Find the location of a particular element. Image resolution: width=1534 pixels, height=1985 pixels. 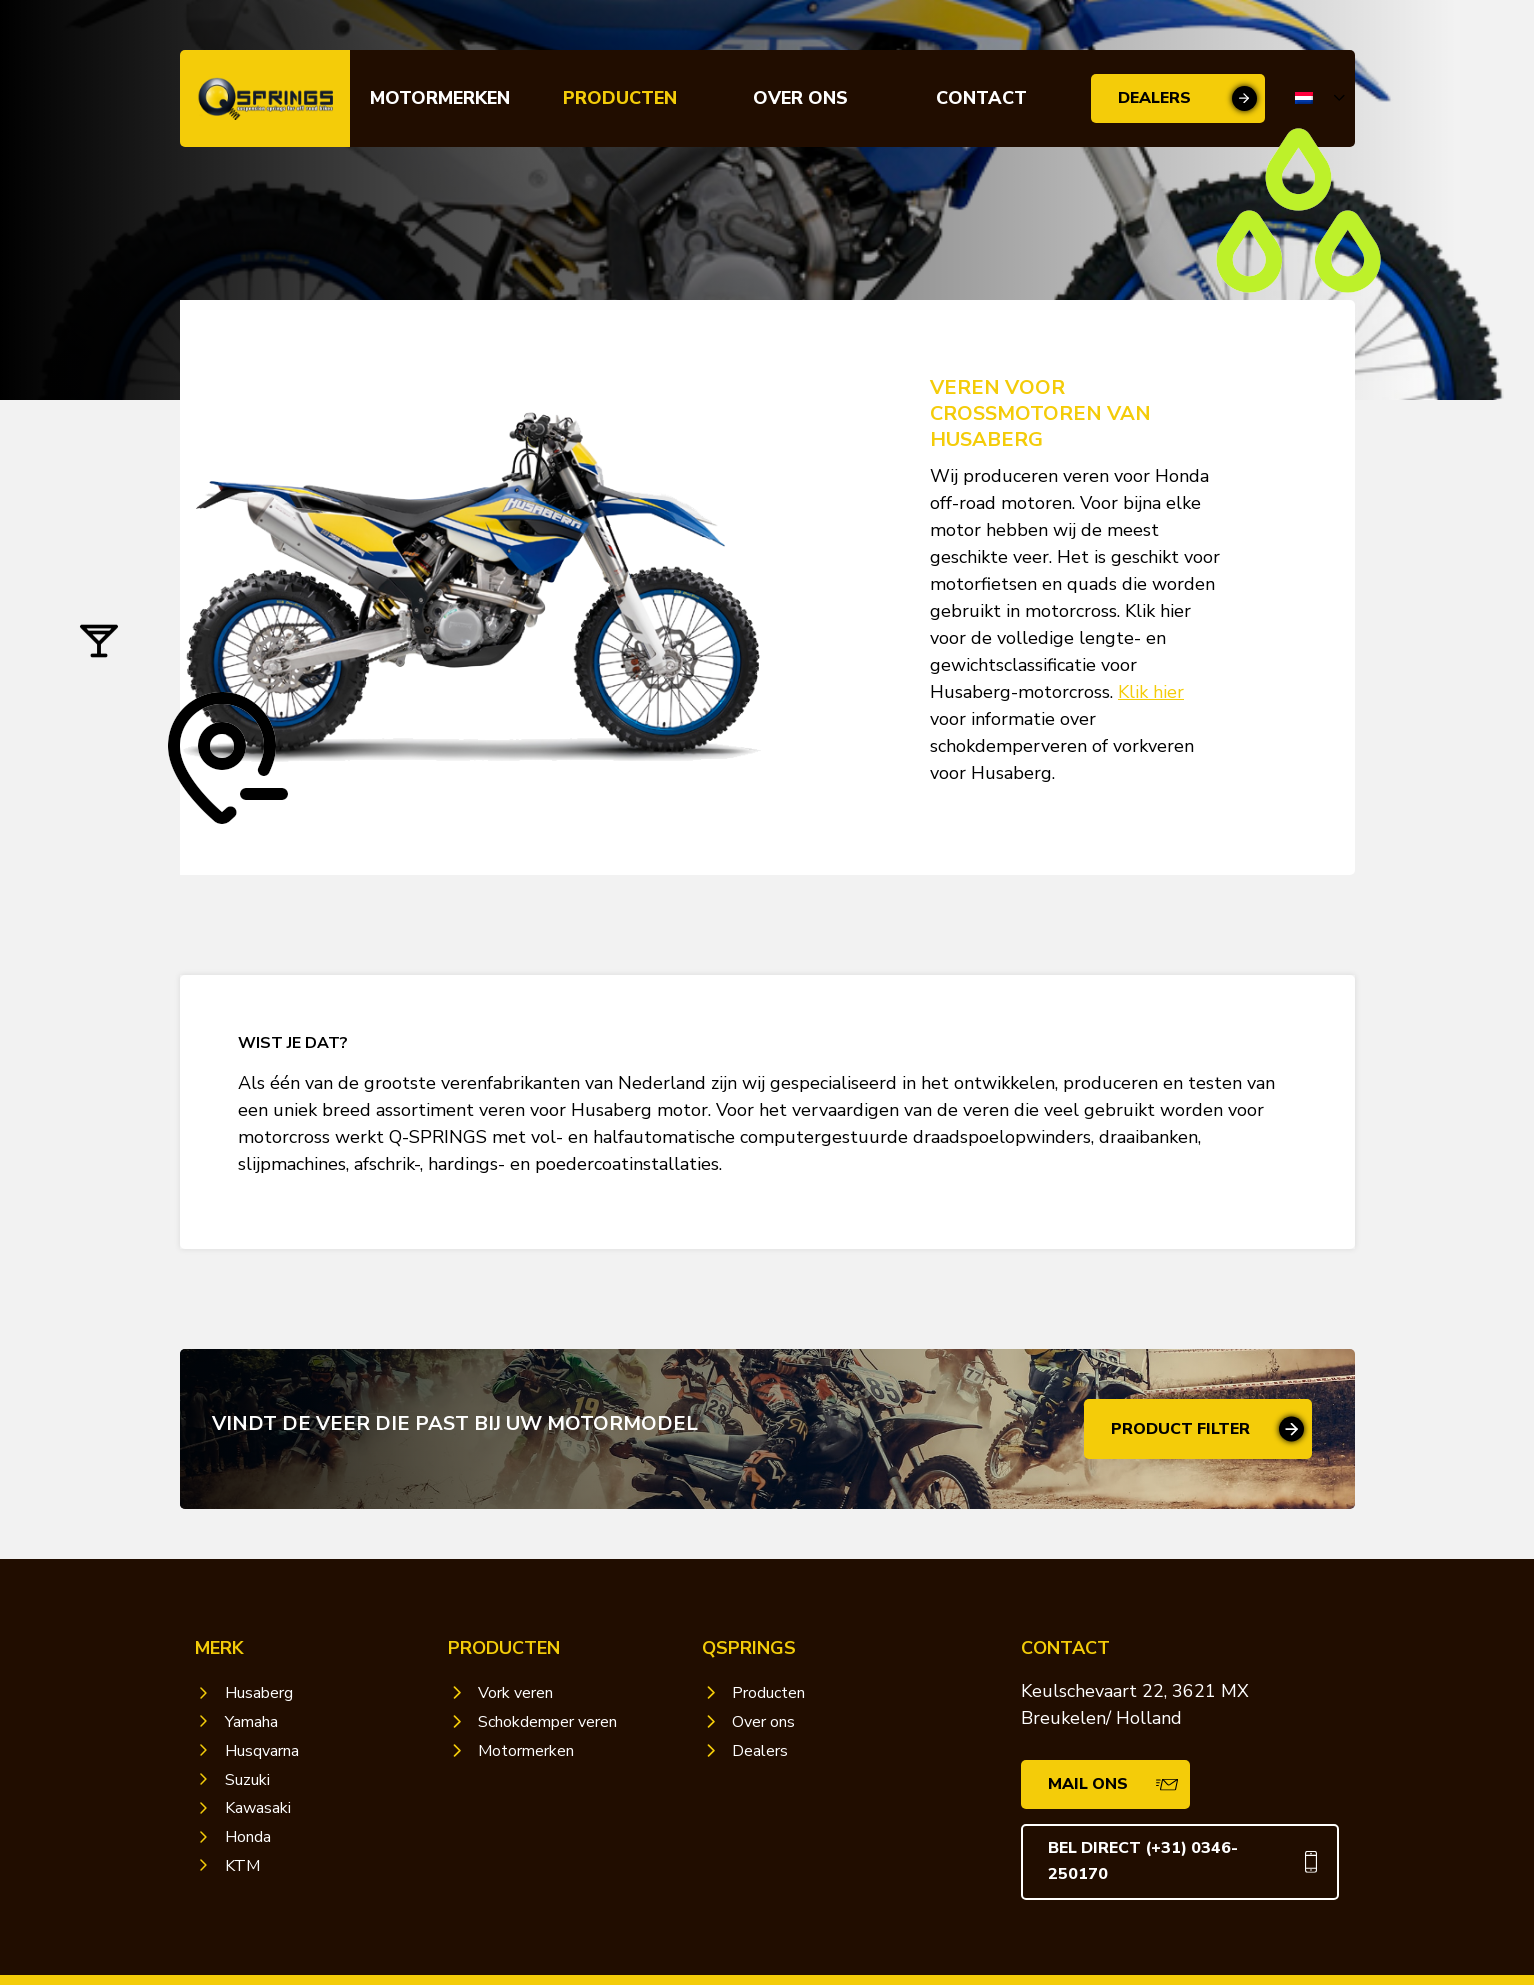

remove a saved location is located at coordinates (222, 758).